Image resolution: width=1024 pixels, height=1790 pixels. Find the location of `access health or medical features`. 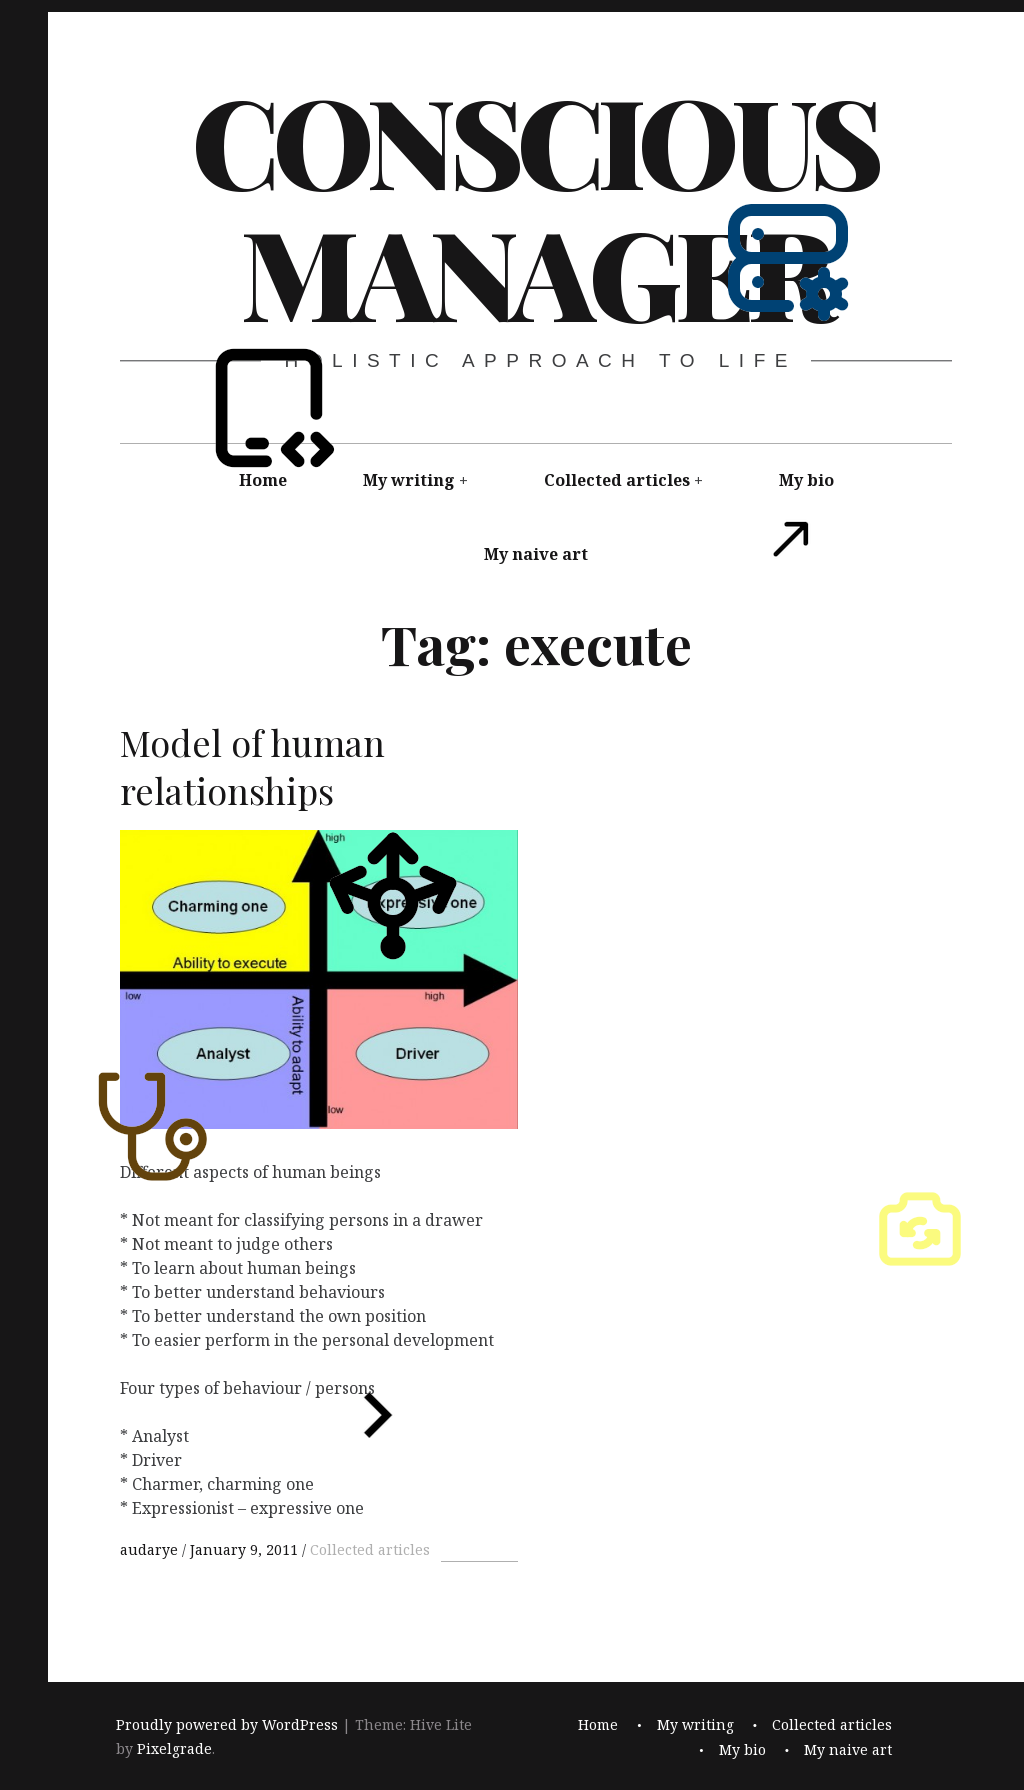

access health or medical features is located at coordinates (144, 1122).